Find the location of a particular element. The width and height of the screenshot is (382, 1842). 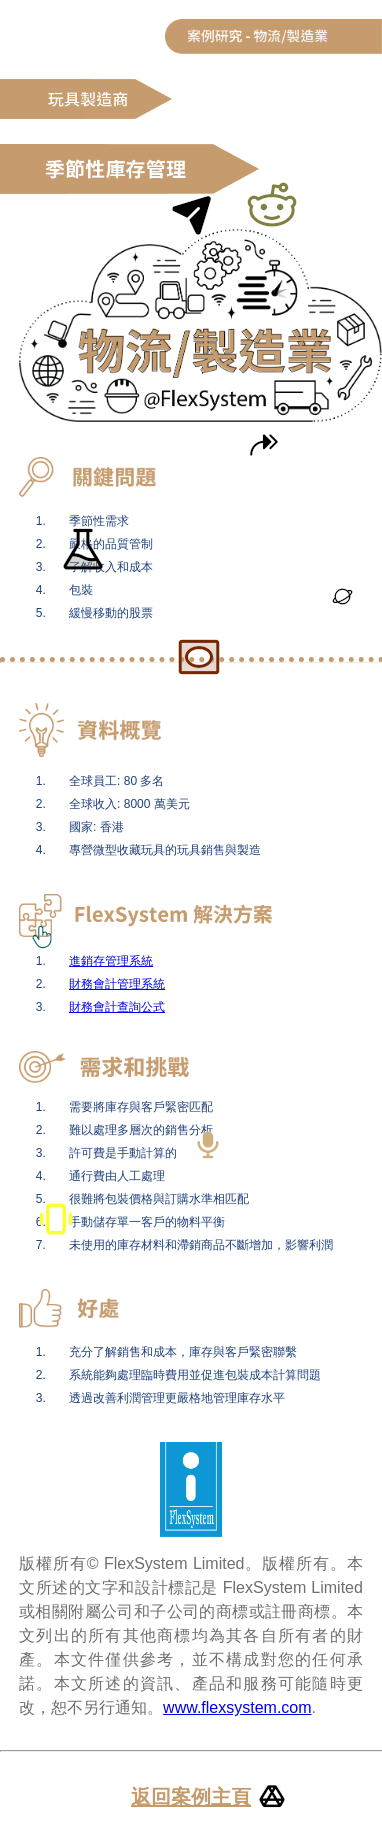

unmute your microphone is located at coordinates (208, 1145).